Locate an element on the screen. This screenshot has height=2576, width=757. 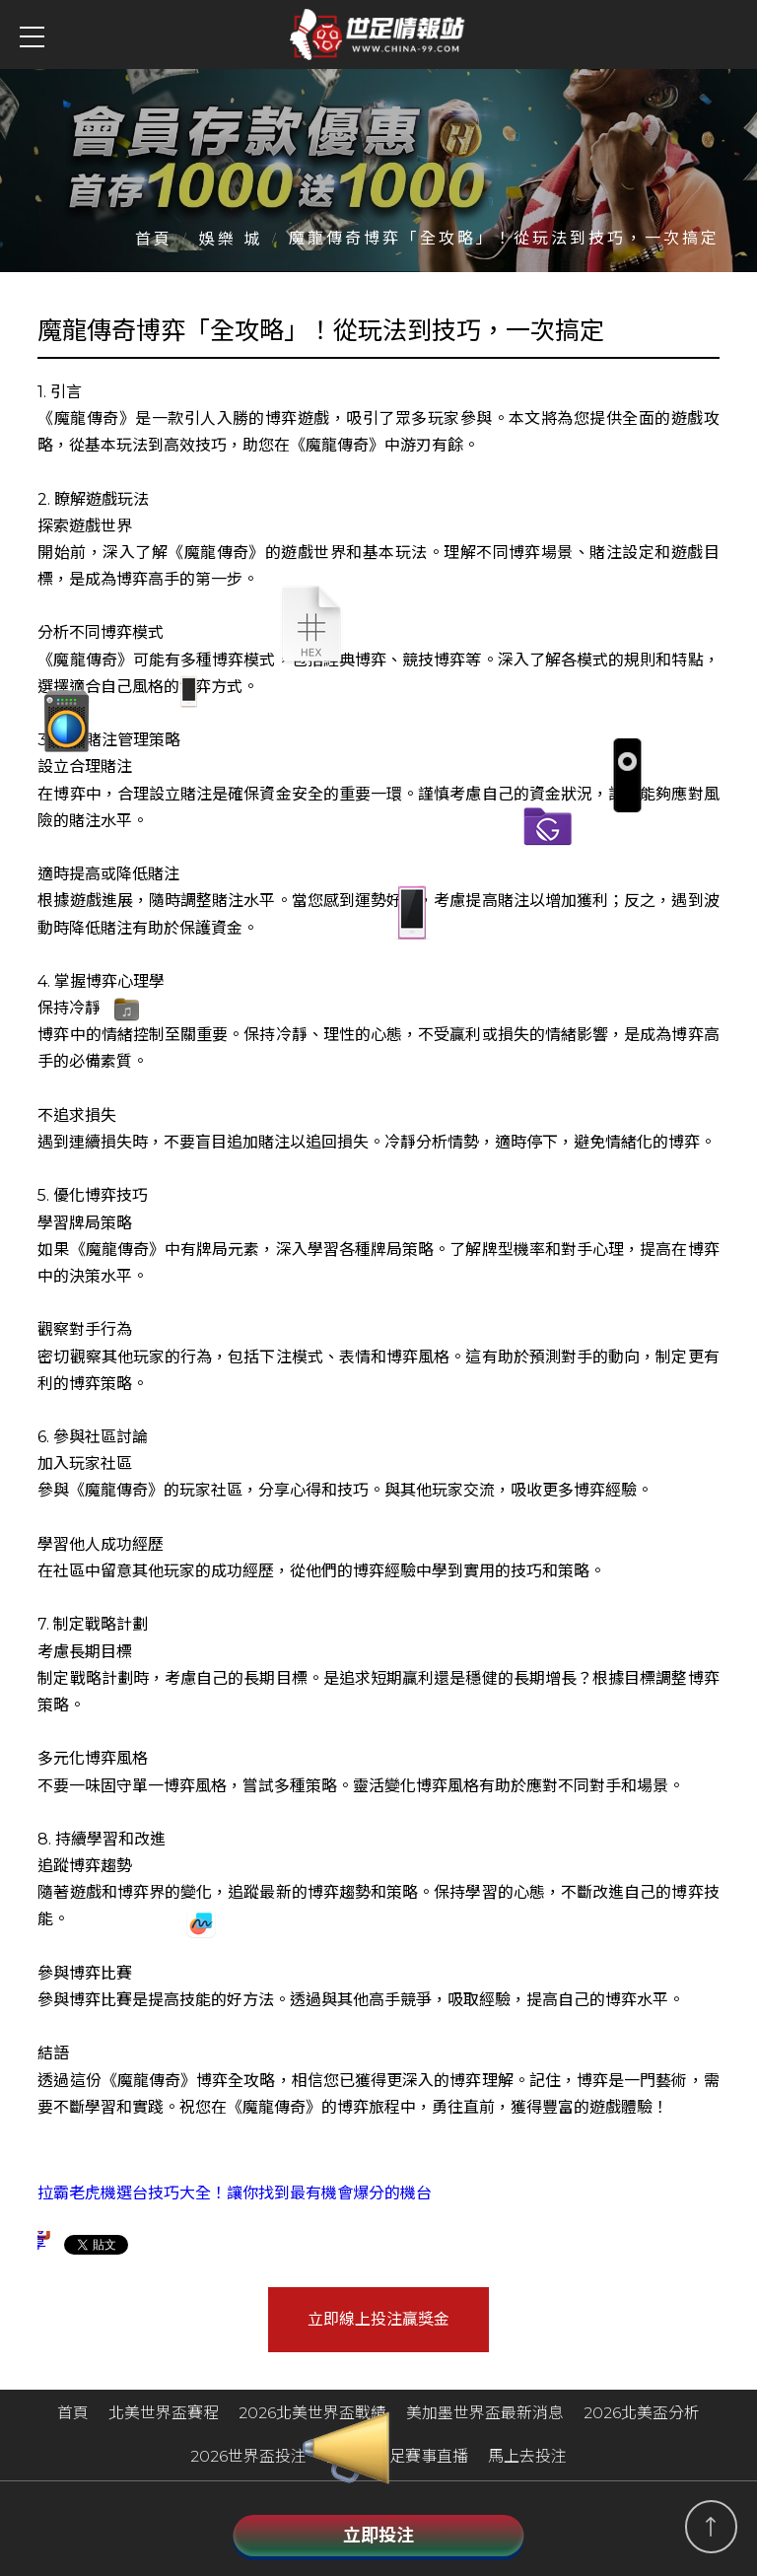
access automator actions or workflows is located at coordinates (347, 2447).